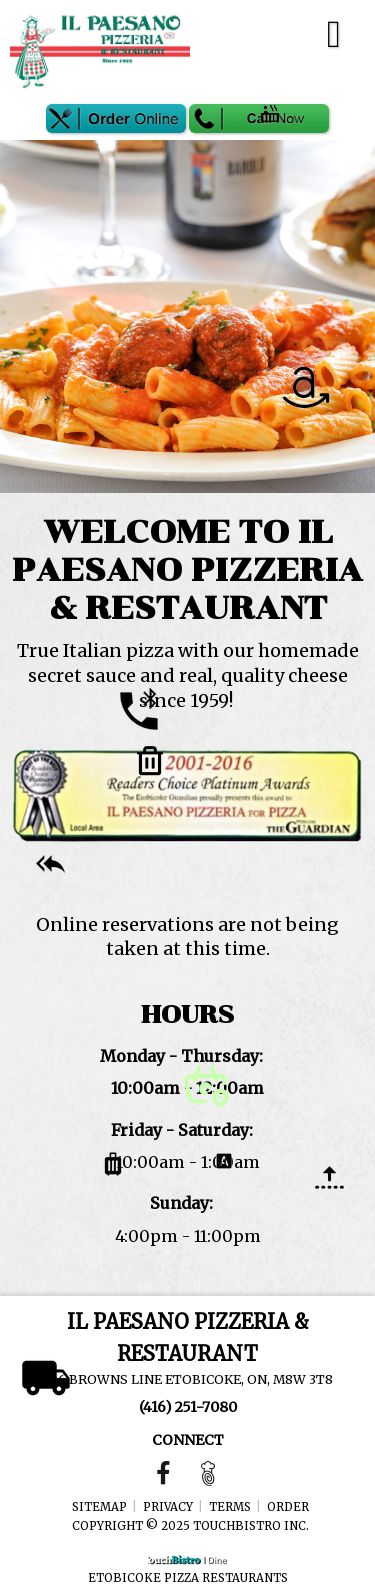 Image resolution: width=375 pixels, height=1594 pixels. Describe the element at coordinates (113, 1164) in the screenshot. I see `access travel or trip information` at that location.